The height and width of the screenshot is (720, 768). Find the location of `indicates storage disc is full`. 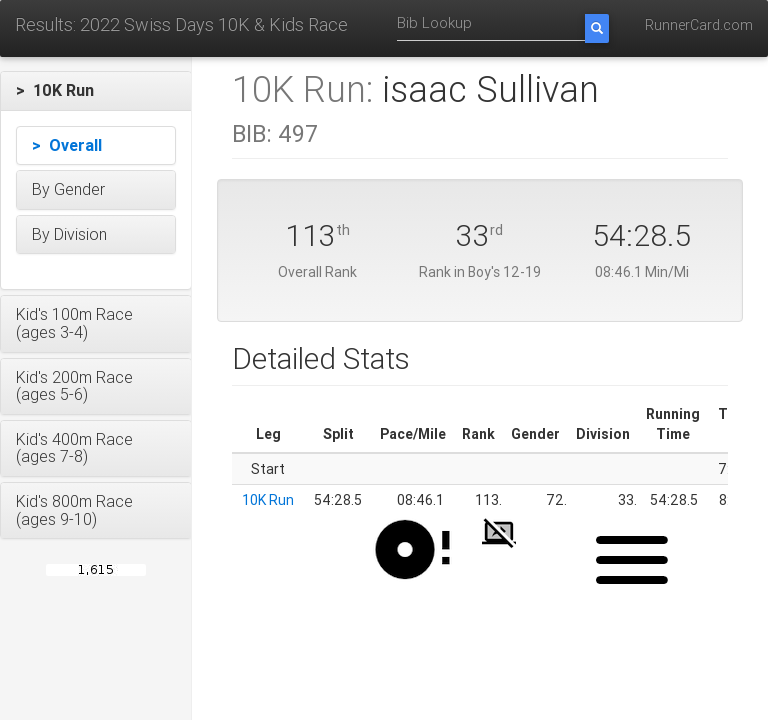

indicates storage disc is full is located at coordinates (412, 549).